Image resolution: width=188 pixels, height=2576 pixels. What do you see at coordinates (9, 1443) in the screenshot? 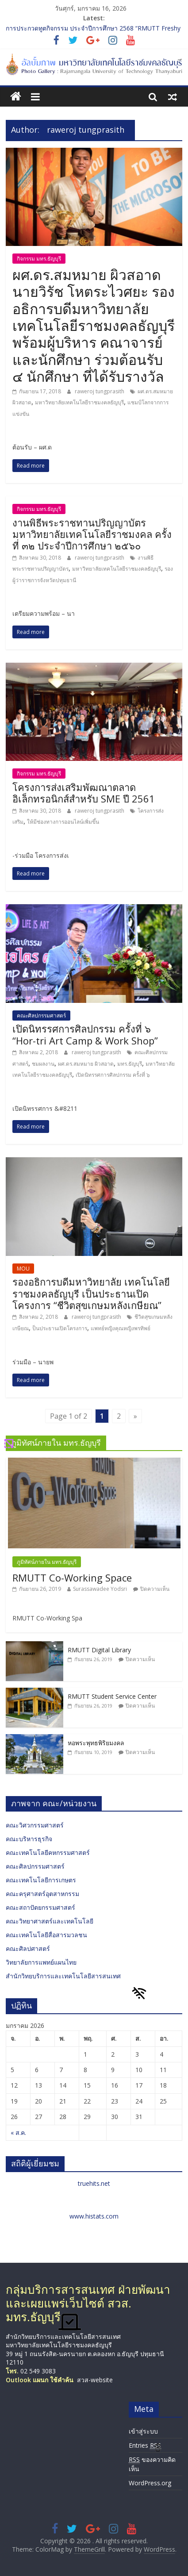
I see `invert current selection` at bounding box center [9, 1443].